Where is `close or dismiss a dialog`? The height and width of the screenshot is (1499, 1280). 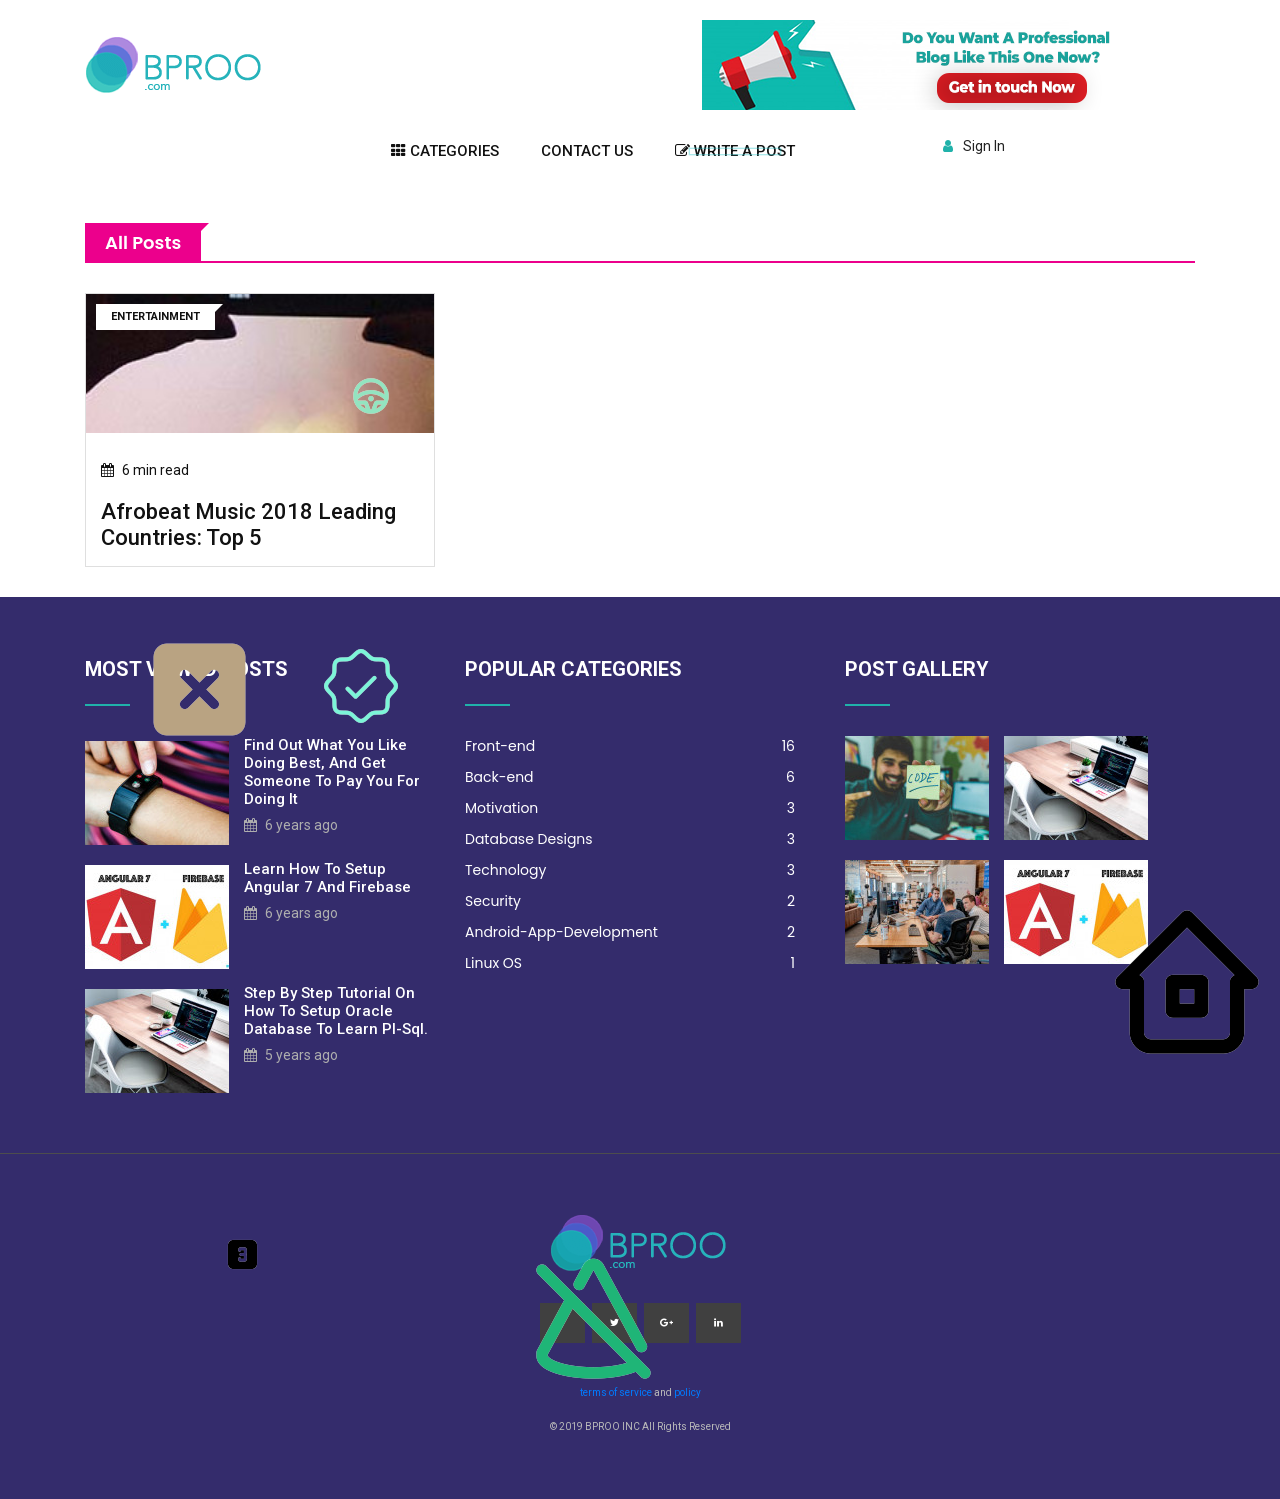
close or dismiss a dialog is located at coordinates (199, 689).